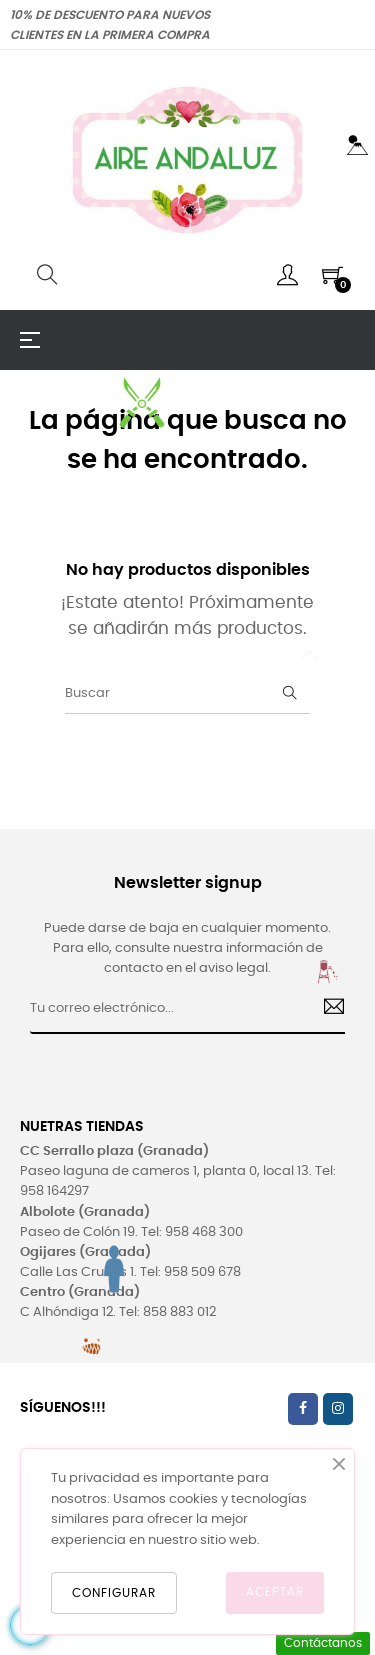 The width and height of the screenshot is (375, 1655). What do you see at coordinates (328, 971) in the screenshot?
I see `view water storage levels` at bounding box center [328, 971].